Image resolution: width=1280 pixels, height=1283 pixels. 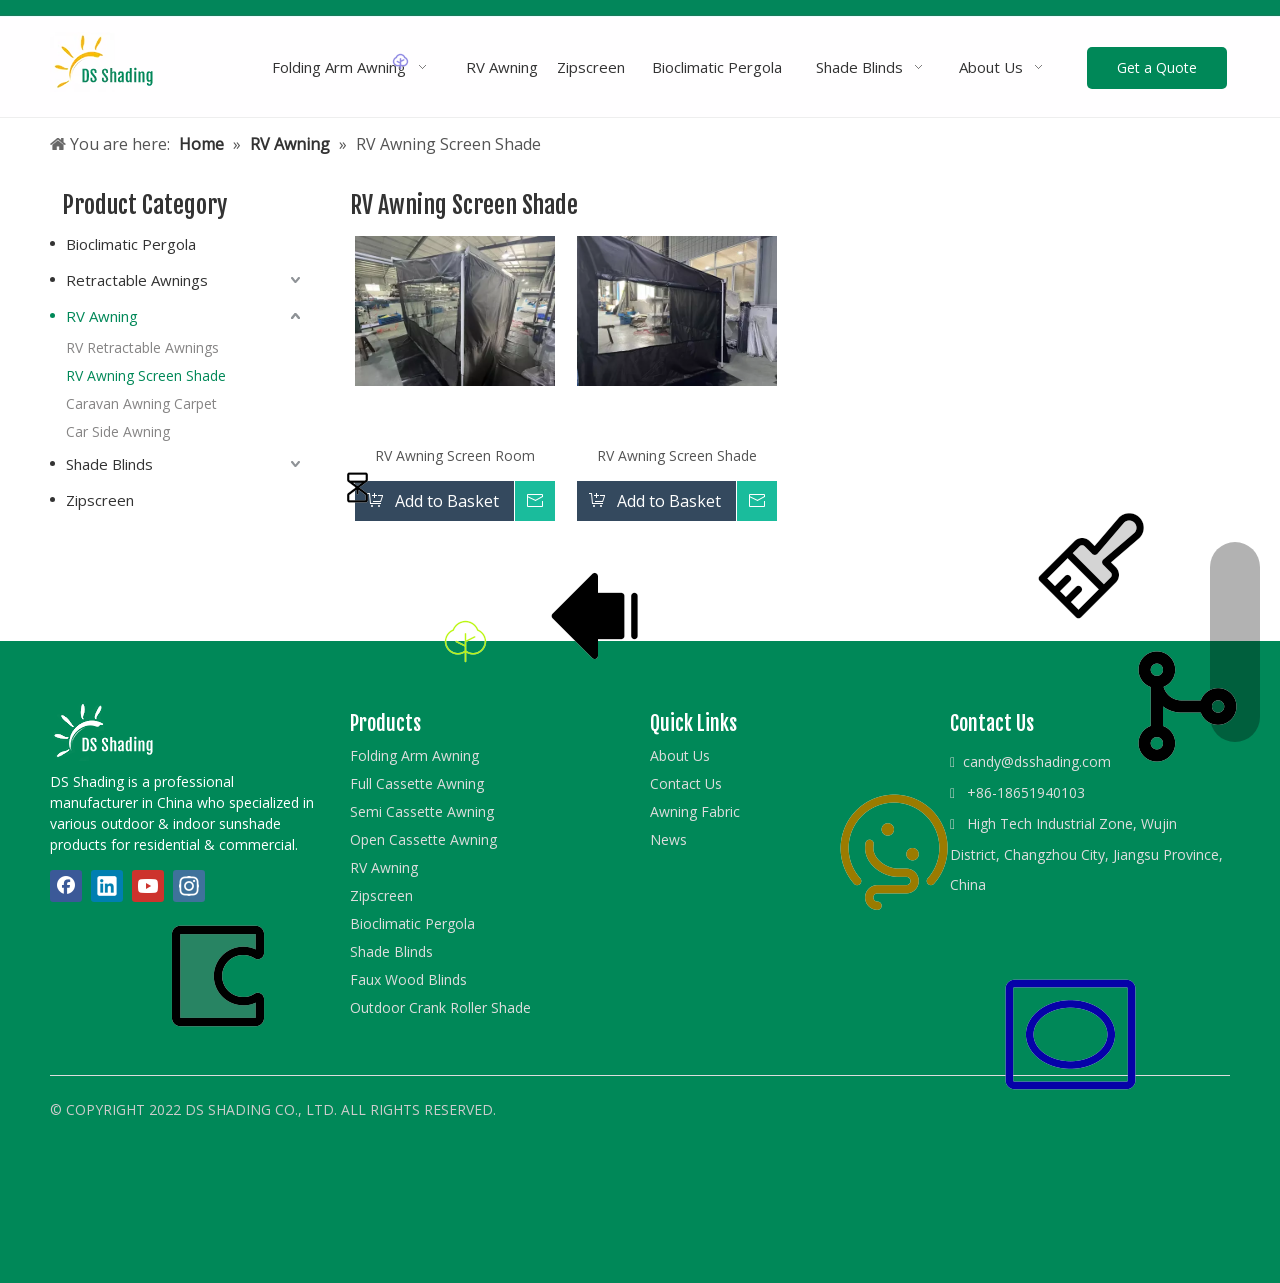 I want to click on access nature or outdoor-related content, so click(x=400, y=61).